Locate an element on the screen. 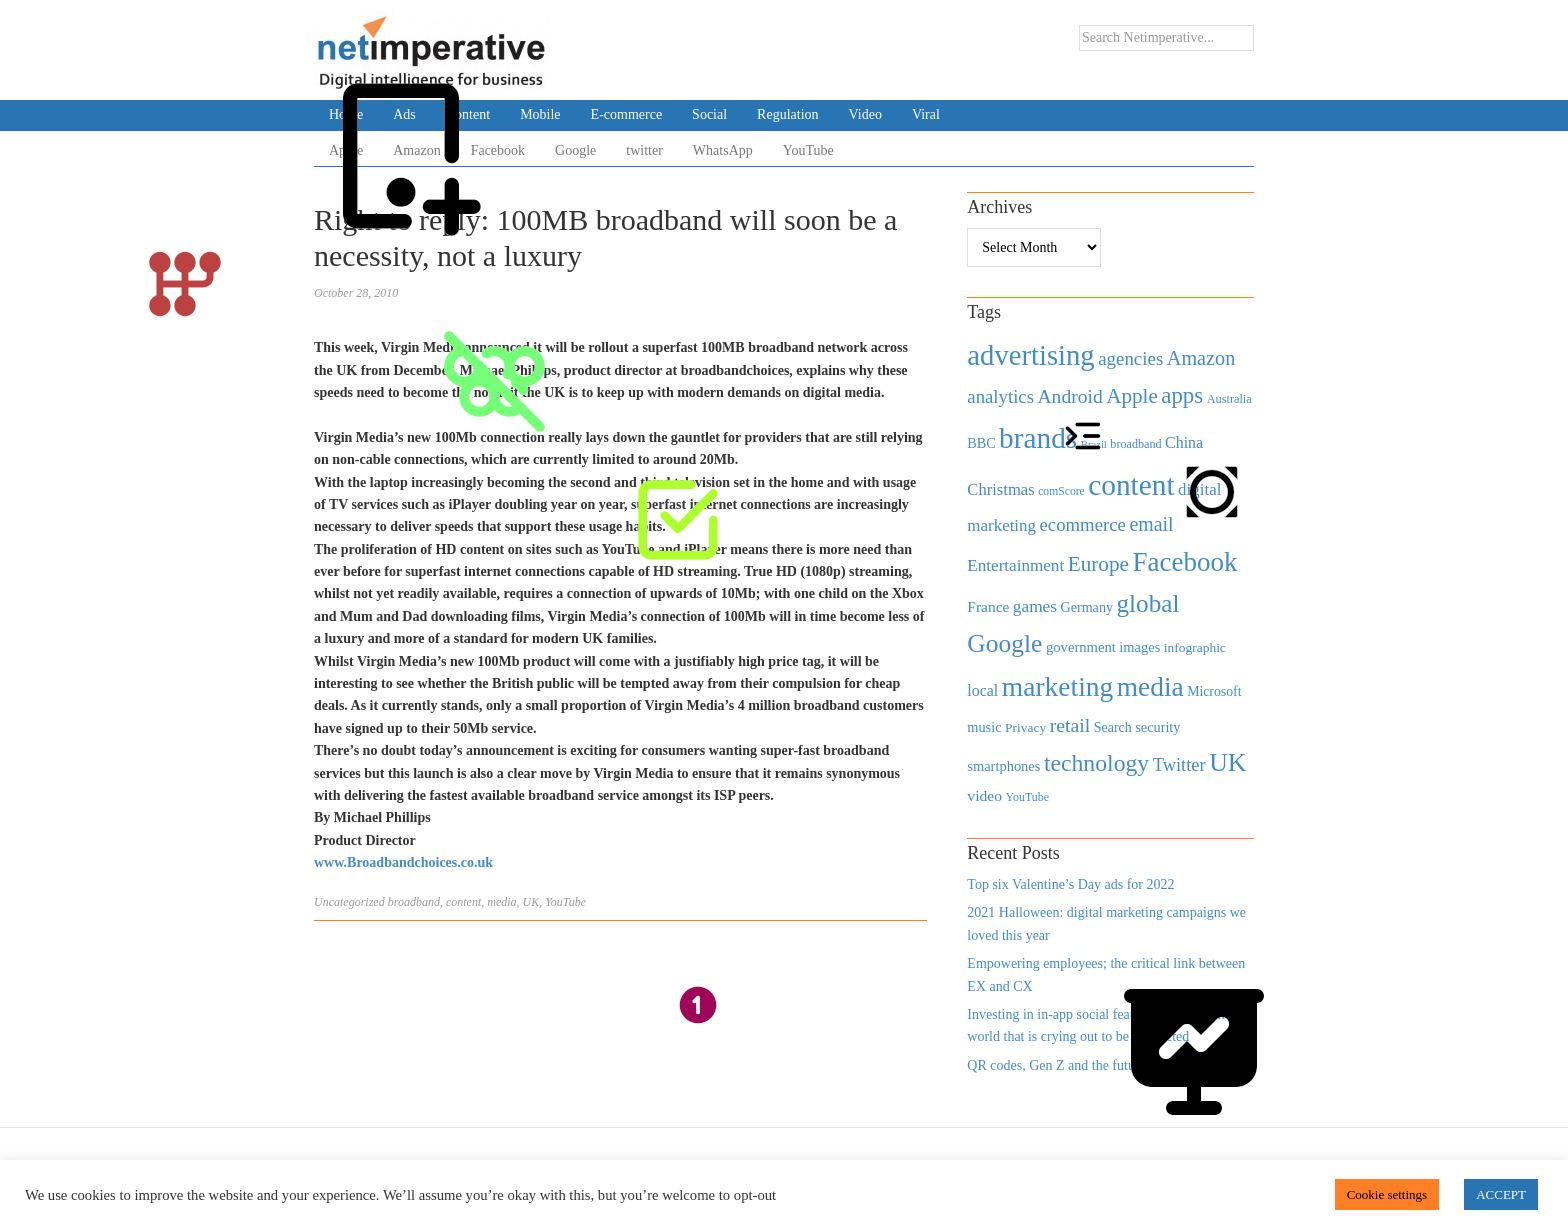 The image size is (1568, 1229). olympics feature disabled is located at coordinates (494, 381).